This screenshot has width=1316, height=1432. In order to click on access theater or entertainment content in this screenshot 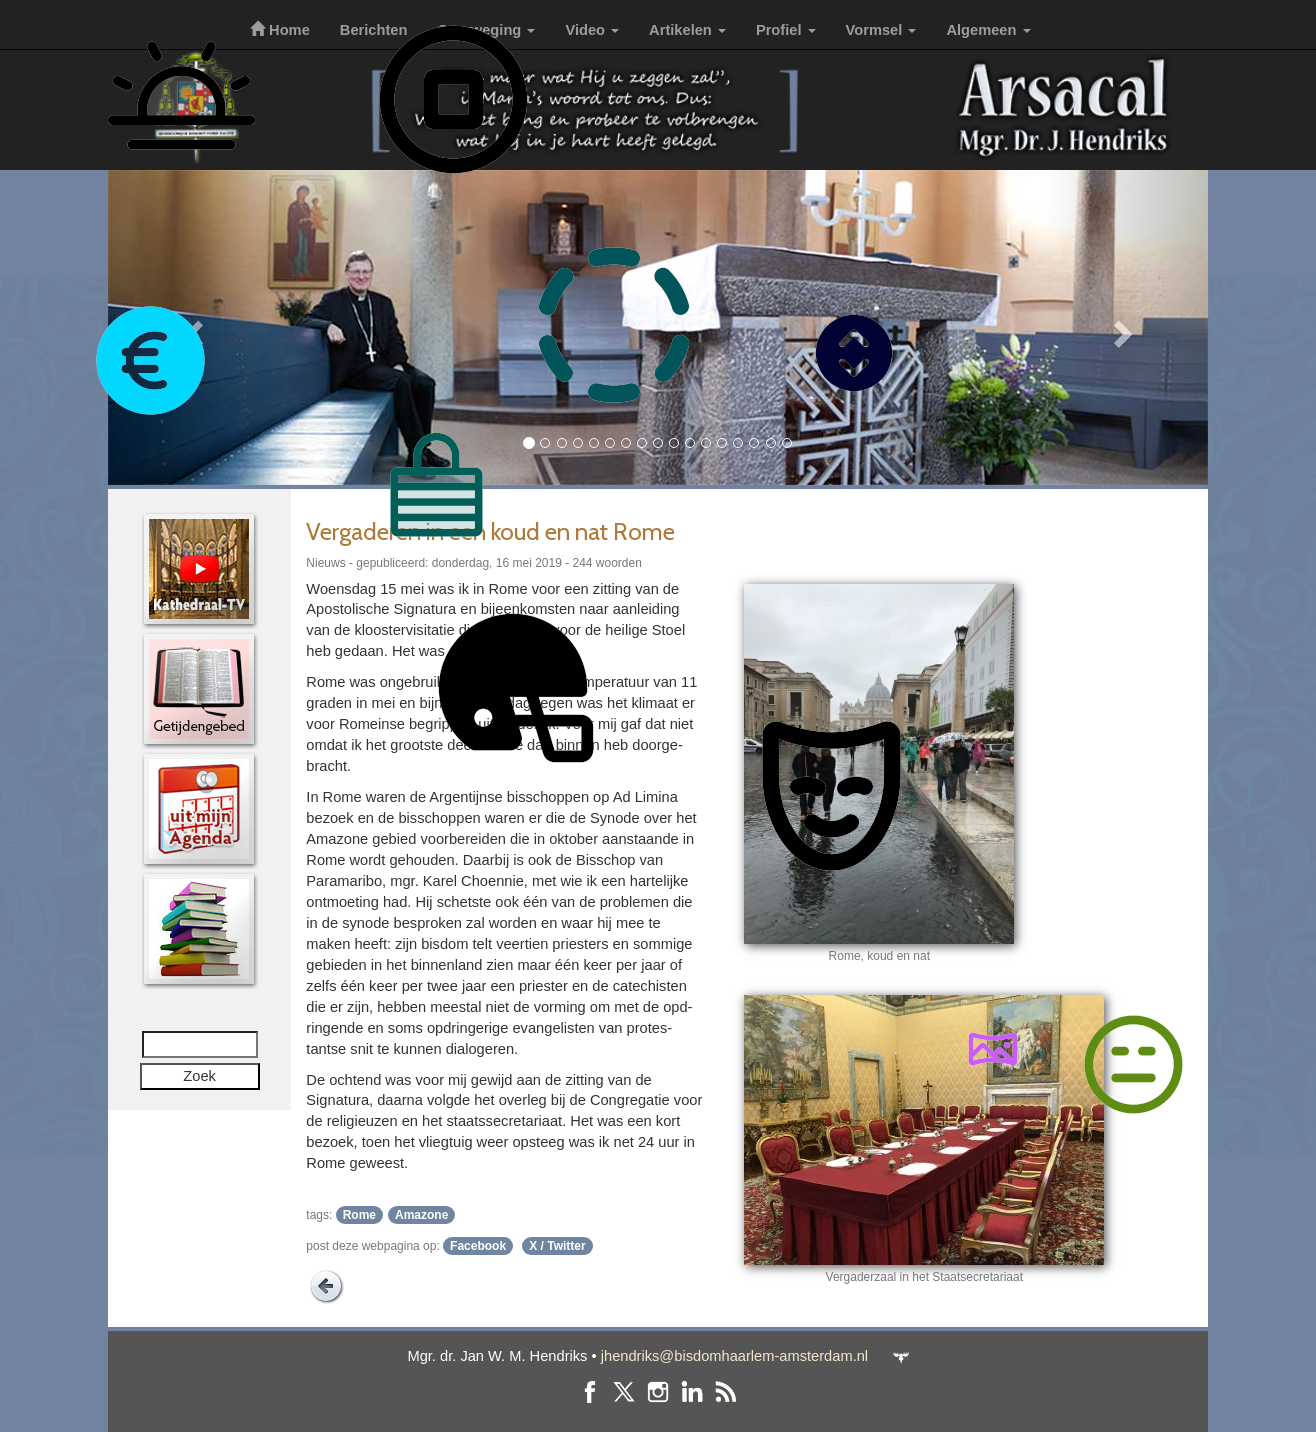, I will do `click(831, 790)`.